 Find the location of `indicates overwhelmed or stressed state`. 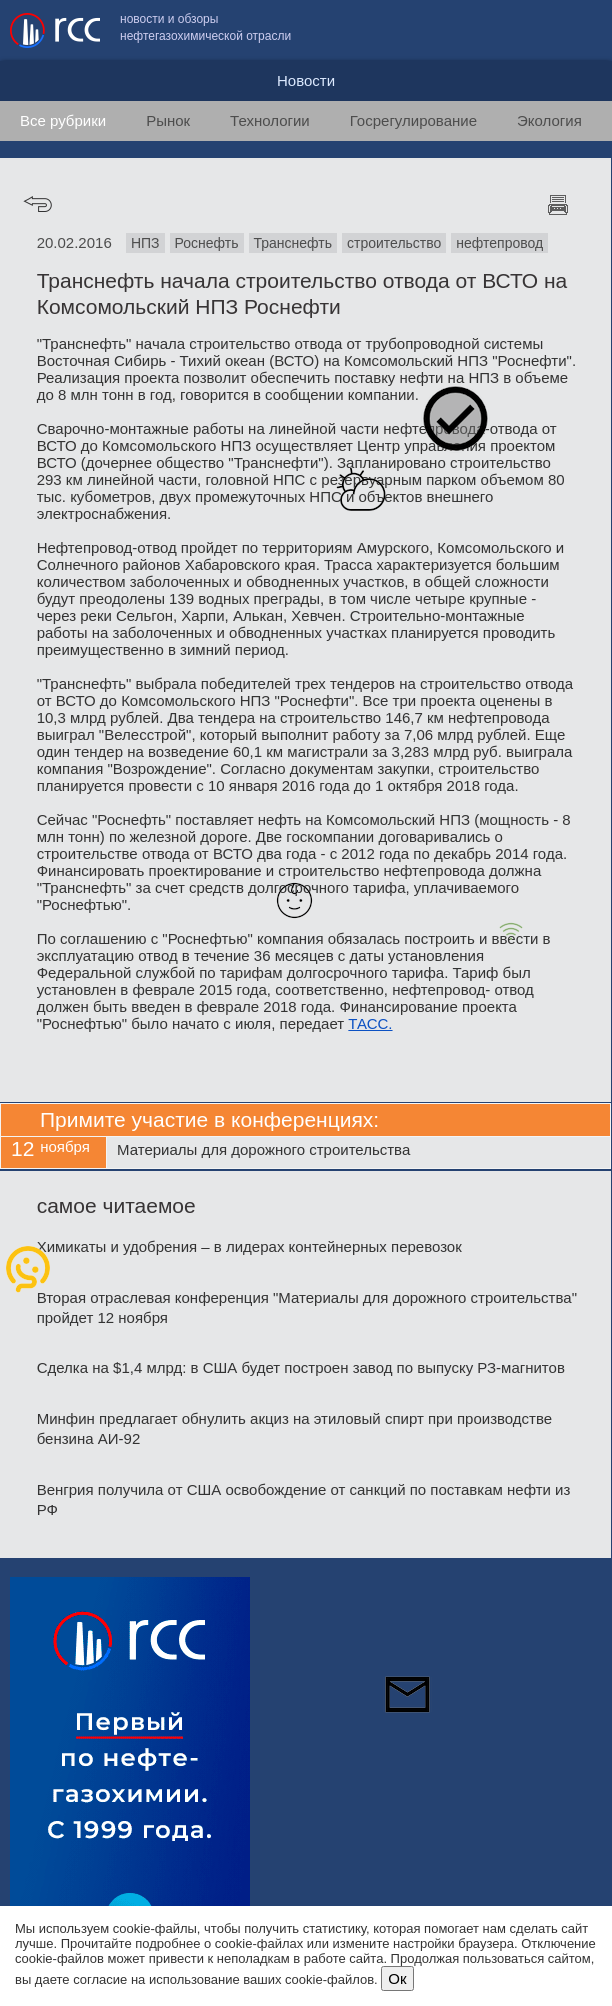

indicates overwhelmed or stressed state is located at coordinates (28, 1268).